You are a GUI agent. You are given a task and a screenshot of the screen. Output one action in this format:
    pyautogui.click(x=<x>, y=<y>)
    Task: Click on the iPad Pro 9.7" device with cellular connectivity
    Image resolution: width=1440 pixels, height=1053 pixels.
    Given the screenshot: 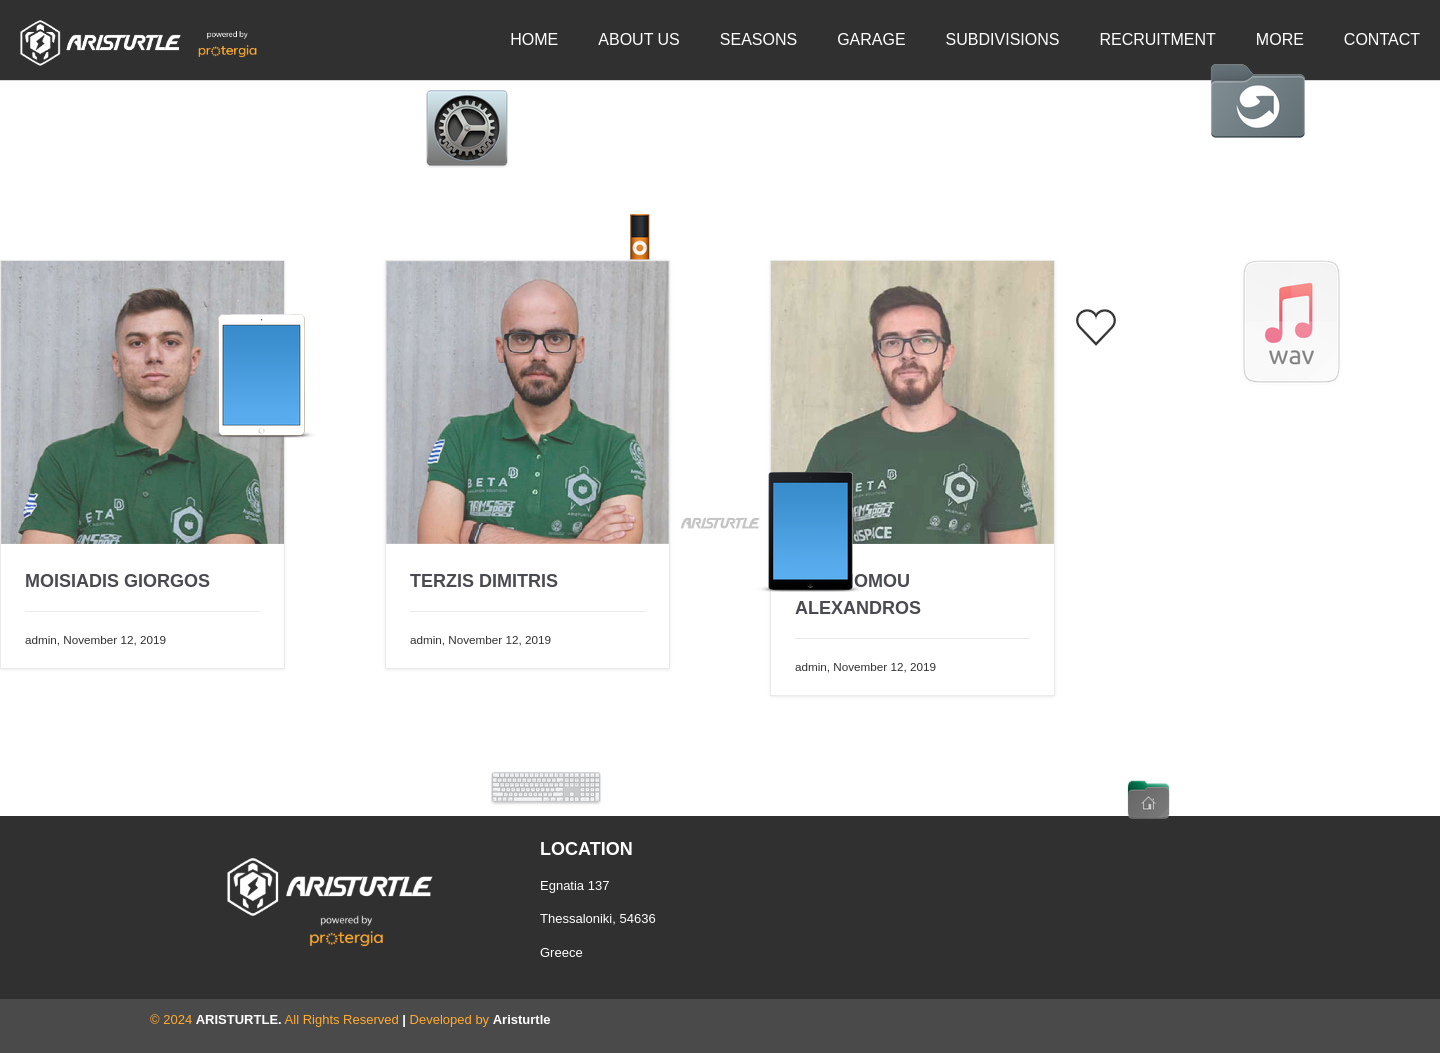 What is the action you would take?
    pyautogui.click(x=261, y=374)
    